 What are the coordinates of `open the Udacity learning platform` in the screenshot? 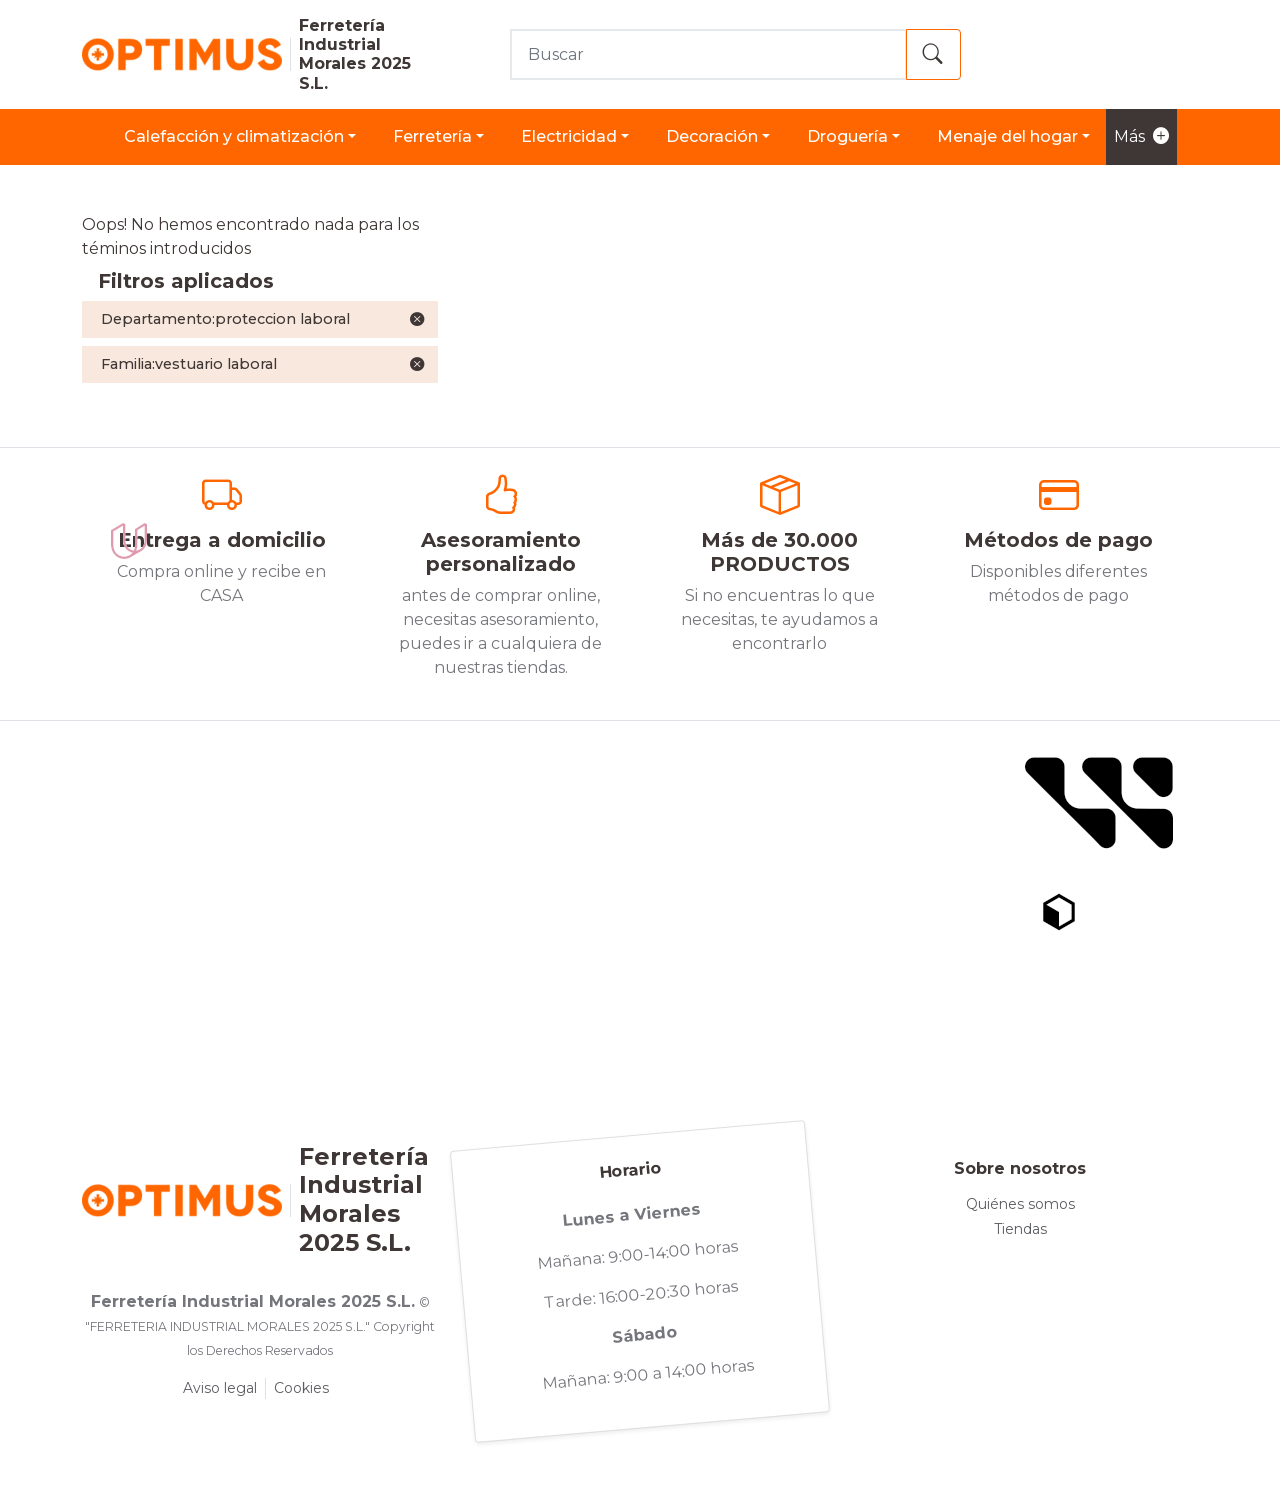 It's located at (129, 541).